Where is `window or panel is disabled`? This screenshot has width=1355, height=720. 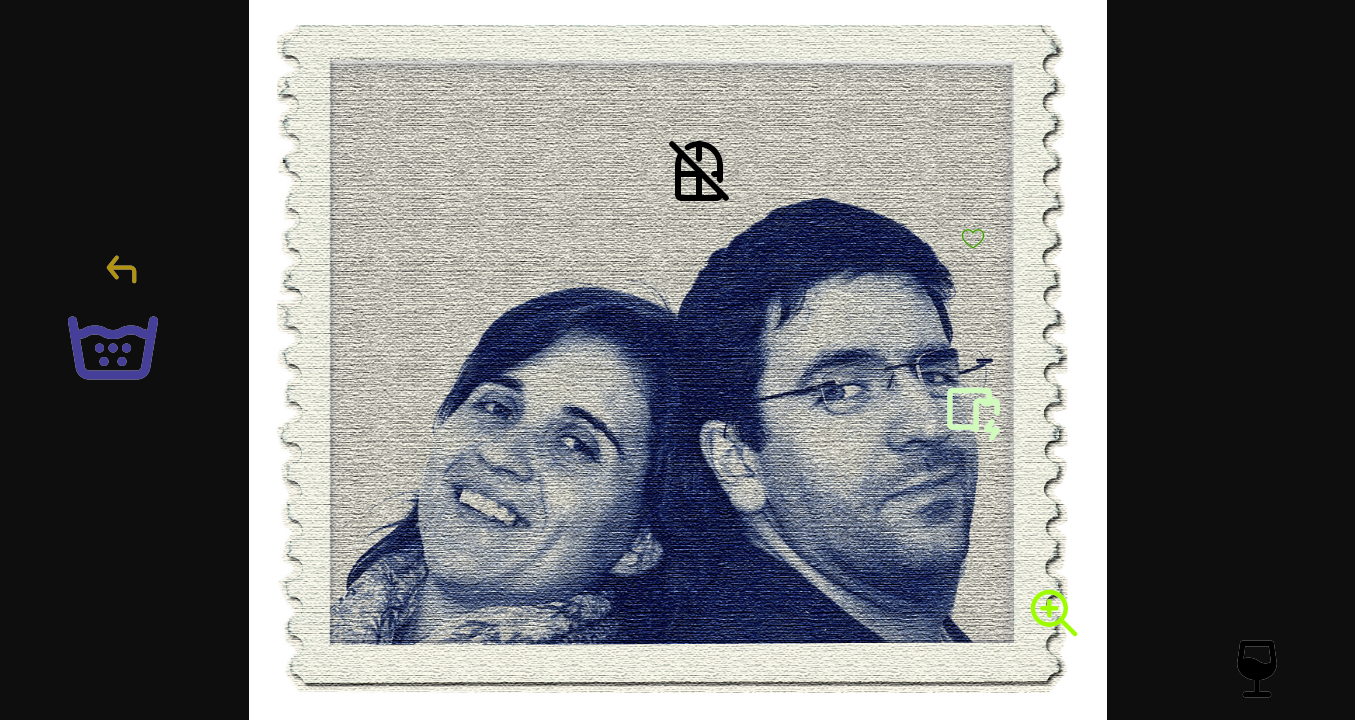
window or panel is disabled is located at coordinates (699, 171).